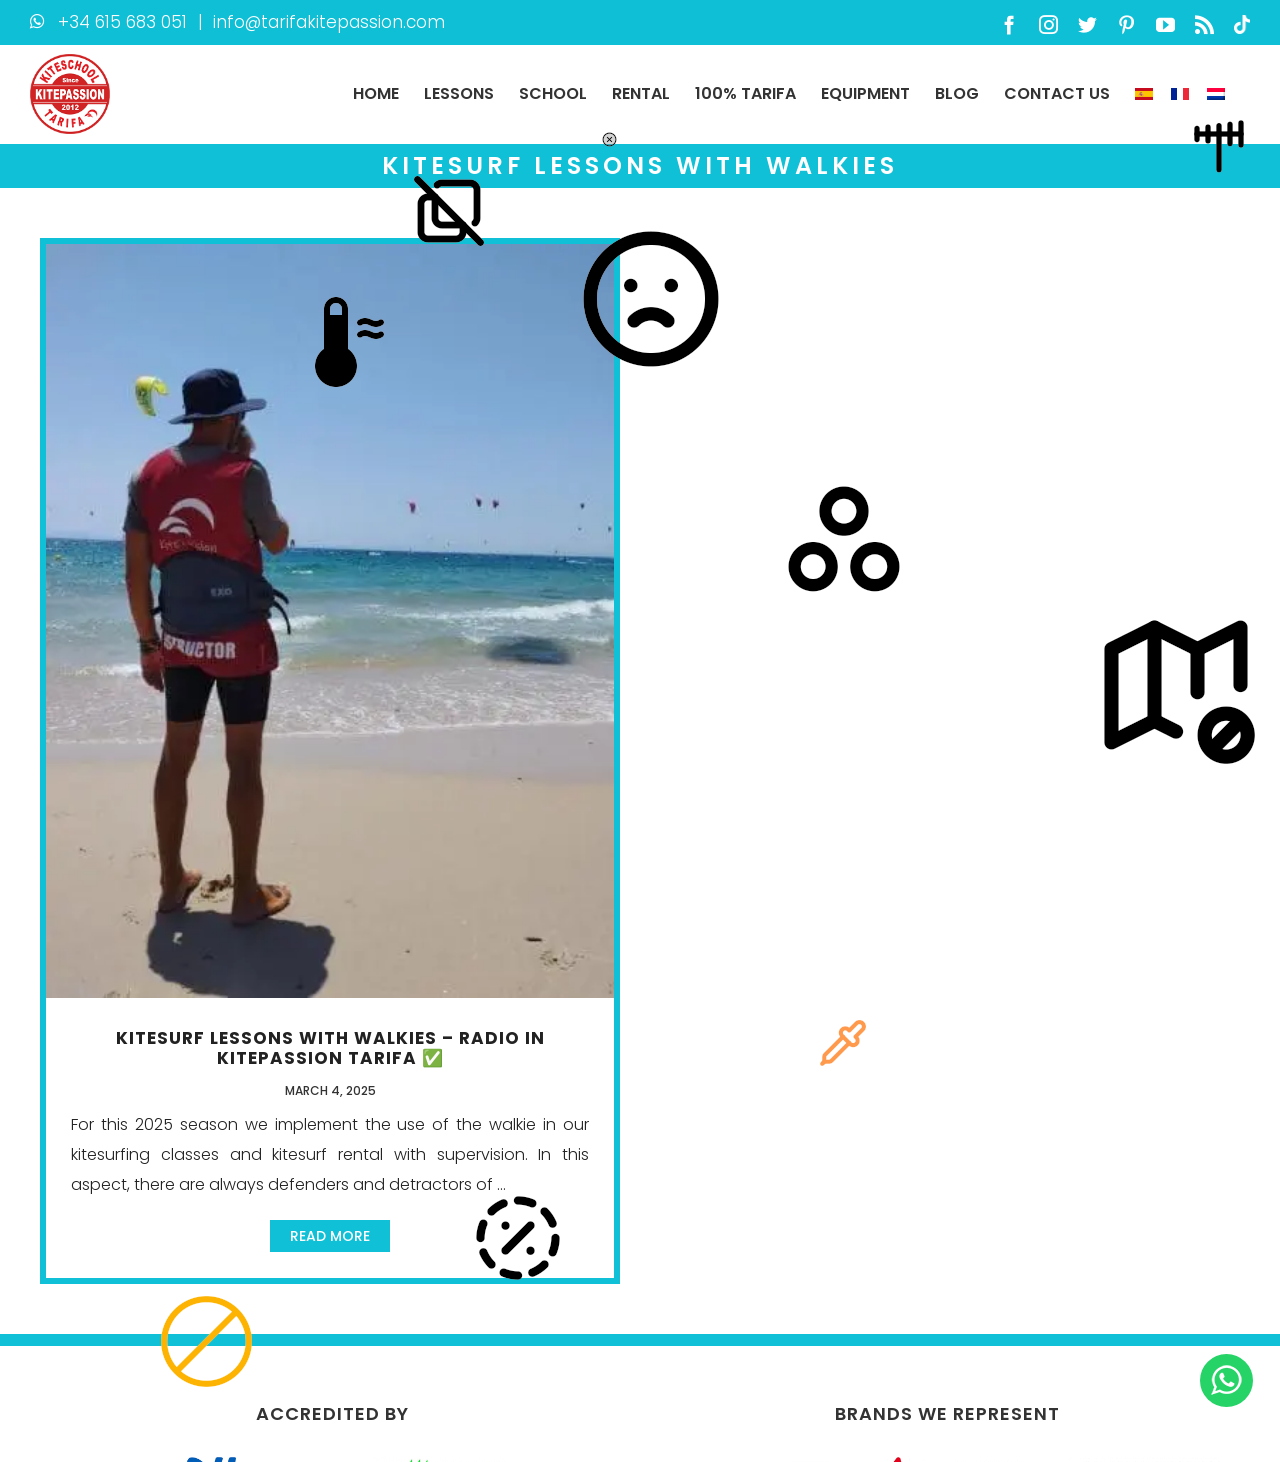 This screenshot has width=1280, height=1462. What do you see at coordinates (1219, 145) in the screenshot?
I see `indicates signal or network connectivity status` at bounding box center [1219, 145].